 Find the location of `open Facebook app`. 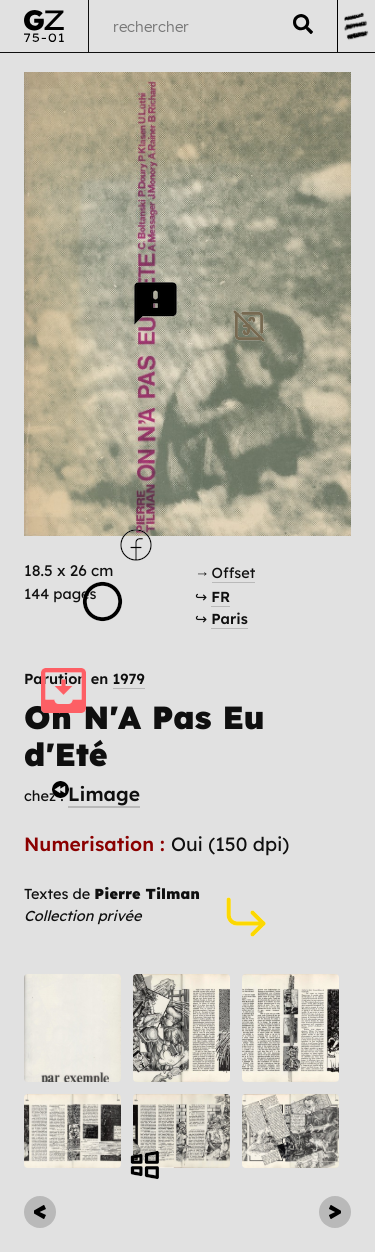

open Facebook app is located at coordinates (136, 545).